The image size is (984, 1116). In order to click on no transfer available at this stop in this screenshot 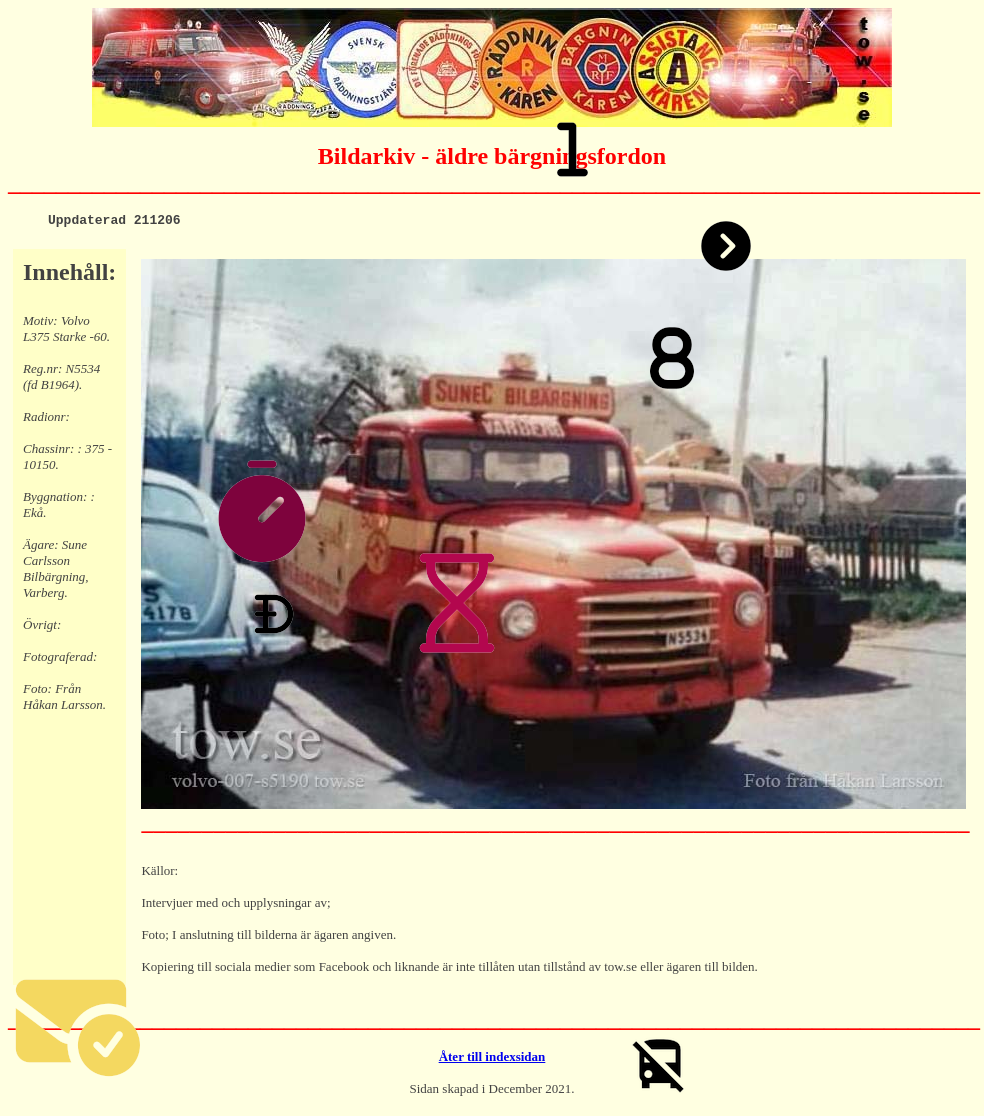, I will do `click(660, 1065)`.